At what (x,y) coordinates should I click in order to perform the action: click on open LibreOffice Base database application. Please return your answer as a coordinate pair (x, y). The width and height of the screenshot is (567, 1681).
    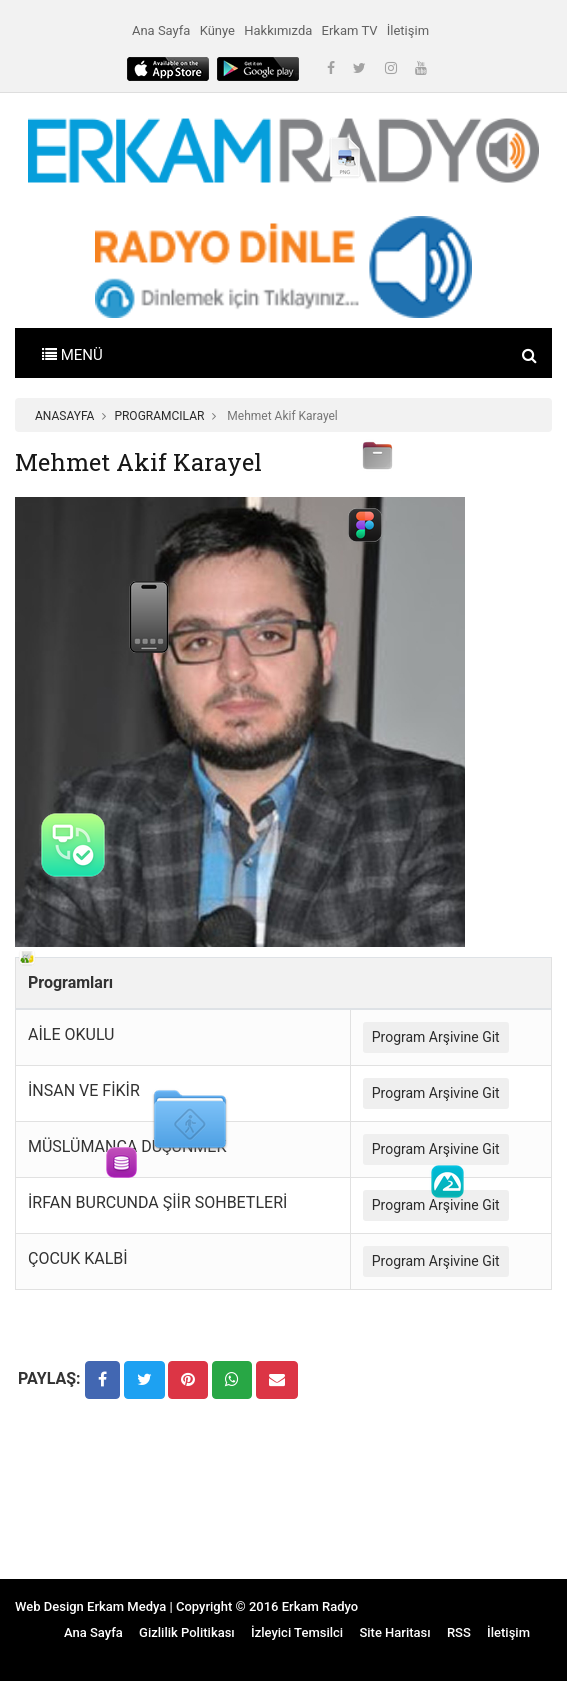
    Looking at the image, I should click on (121, 1162).